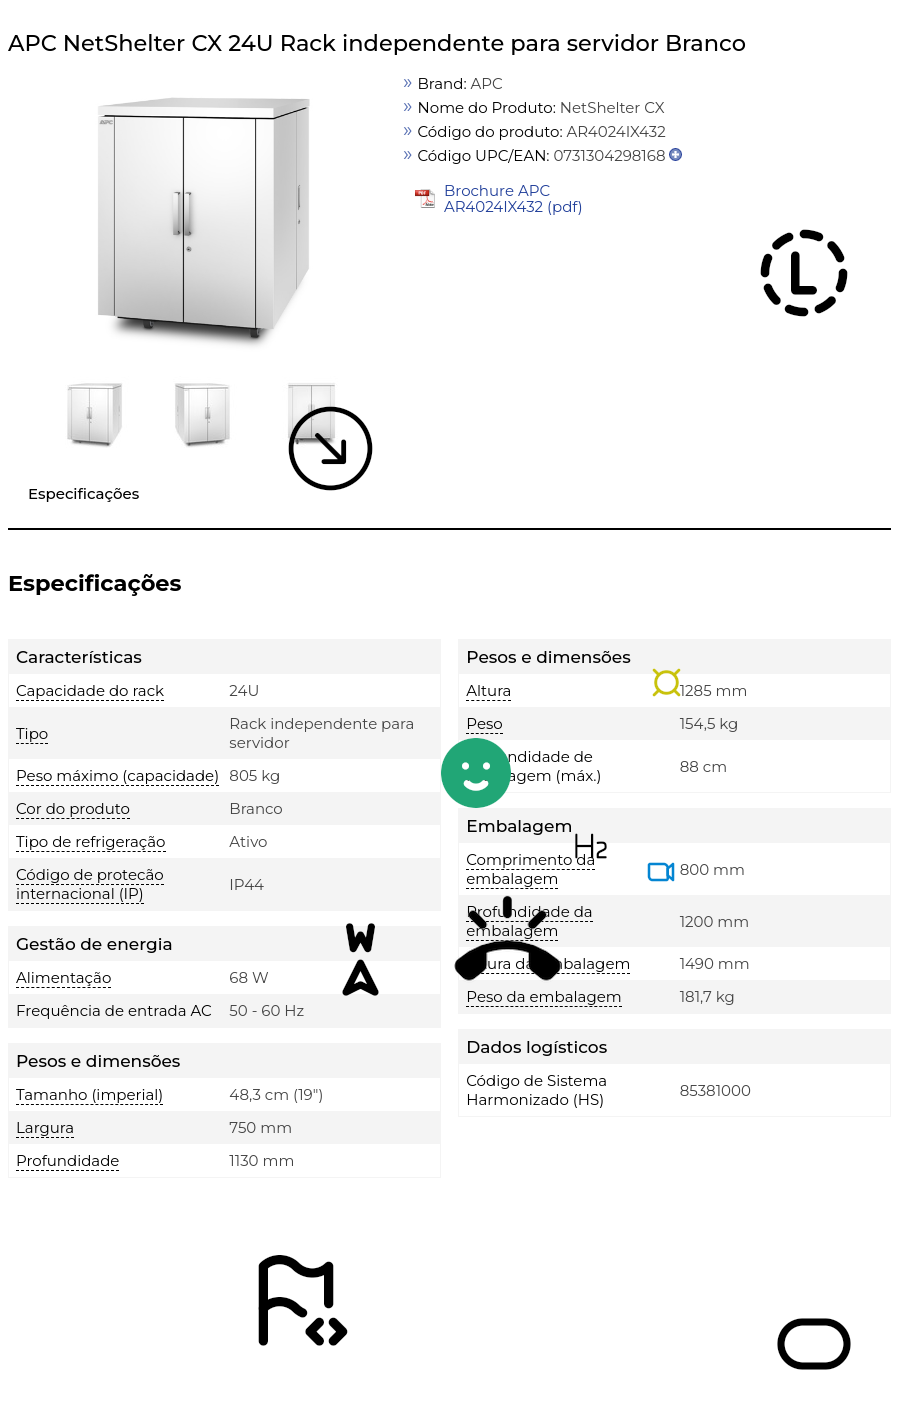 The image size is (899, 1401). Describe the element at coordinates (296, 1299) in the screenshot. I see `access feature flags or code toggles` at that location.